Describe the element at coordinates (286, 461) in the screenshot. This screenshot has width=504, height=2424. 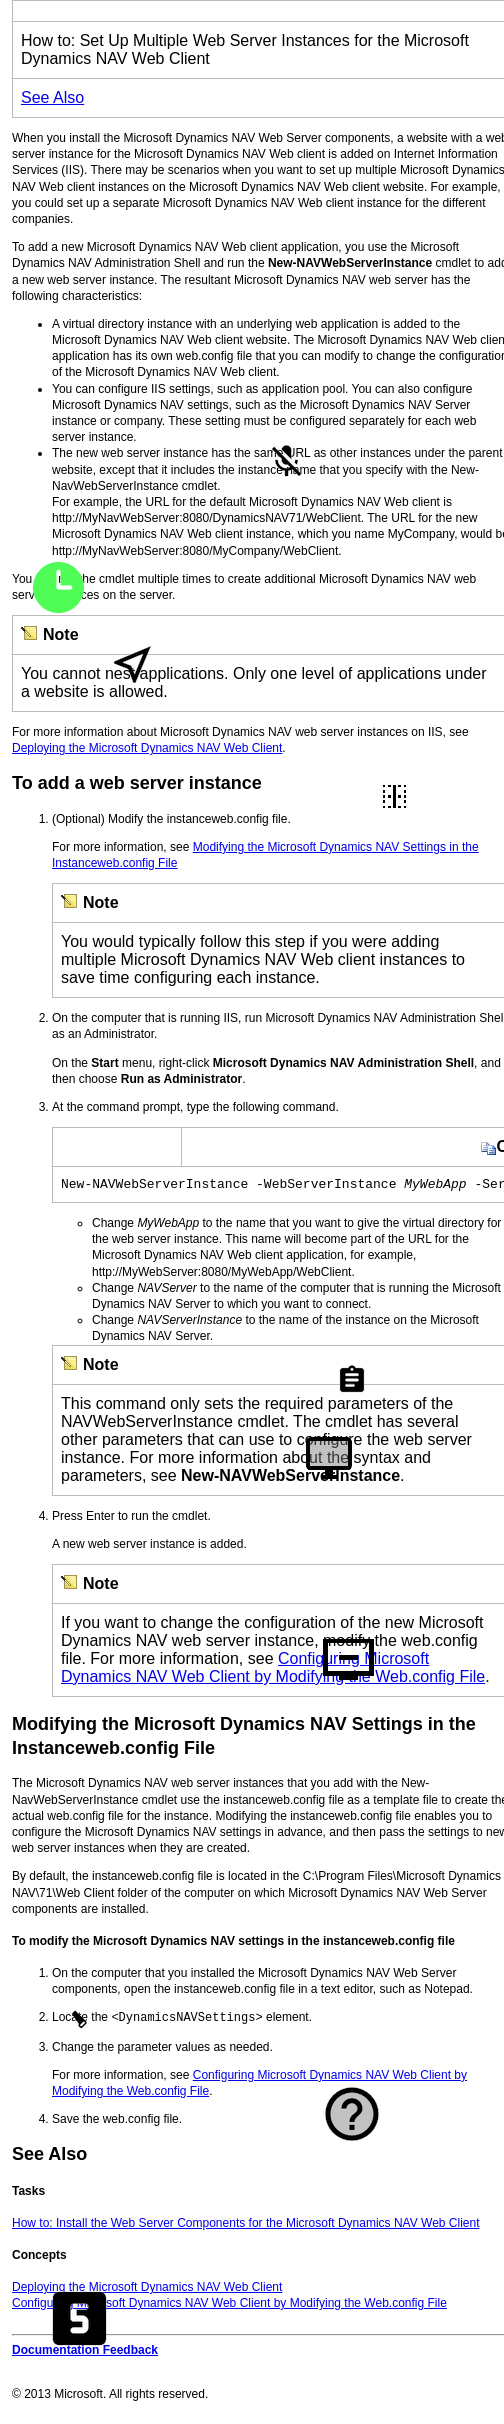
I see `mute your microphone` at that location.